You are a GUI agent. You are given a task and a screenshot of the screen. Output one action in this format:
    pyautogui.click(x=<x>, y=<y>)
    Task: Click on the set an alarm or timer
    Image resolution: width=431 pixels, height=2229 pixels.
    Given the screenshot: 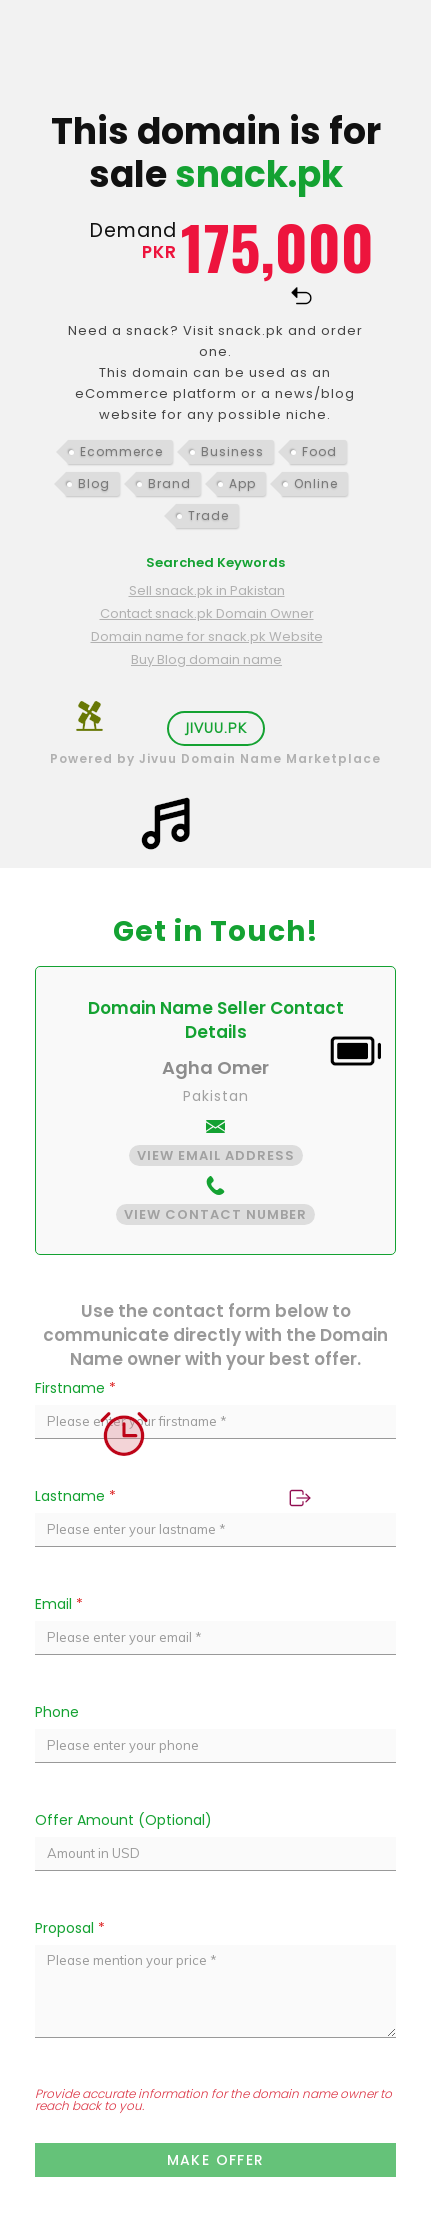 What is the action you would take?
    pyautogui.click(x=124, y=1434)
    